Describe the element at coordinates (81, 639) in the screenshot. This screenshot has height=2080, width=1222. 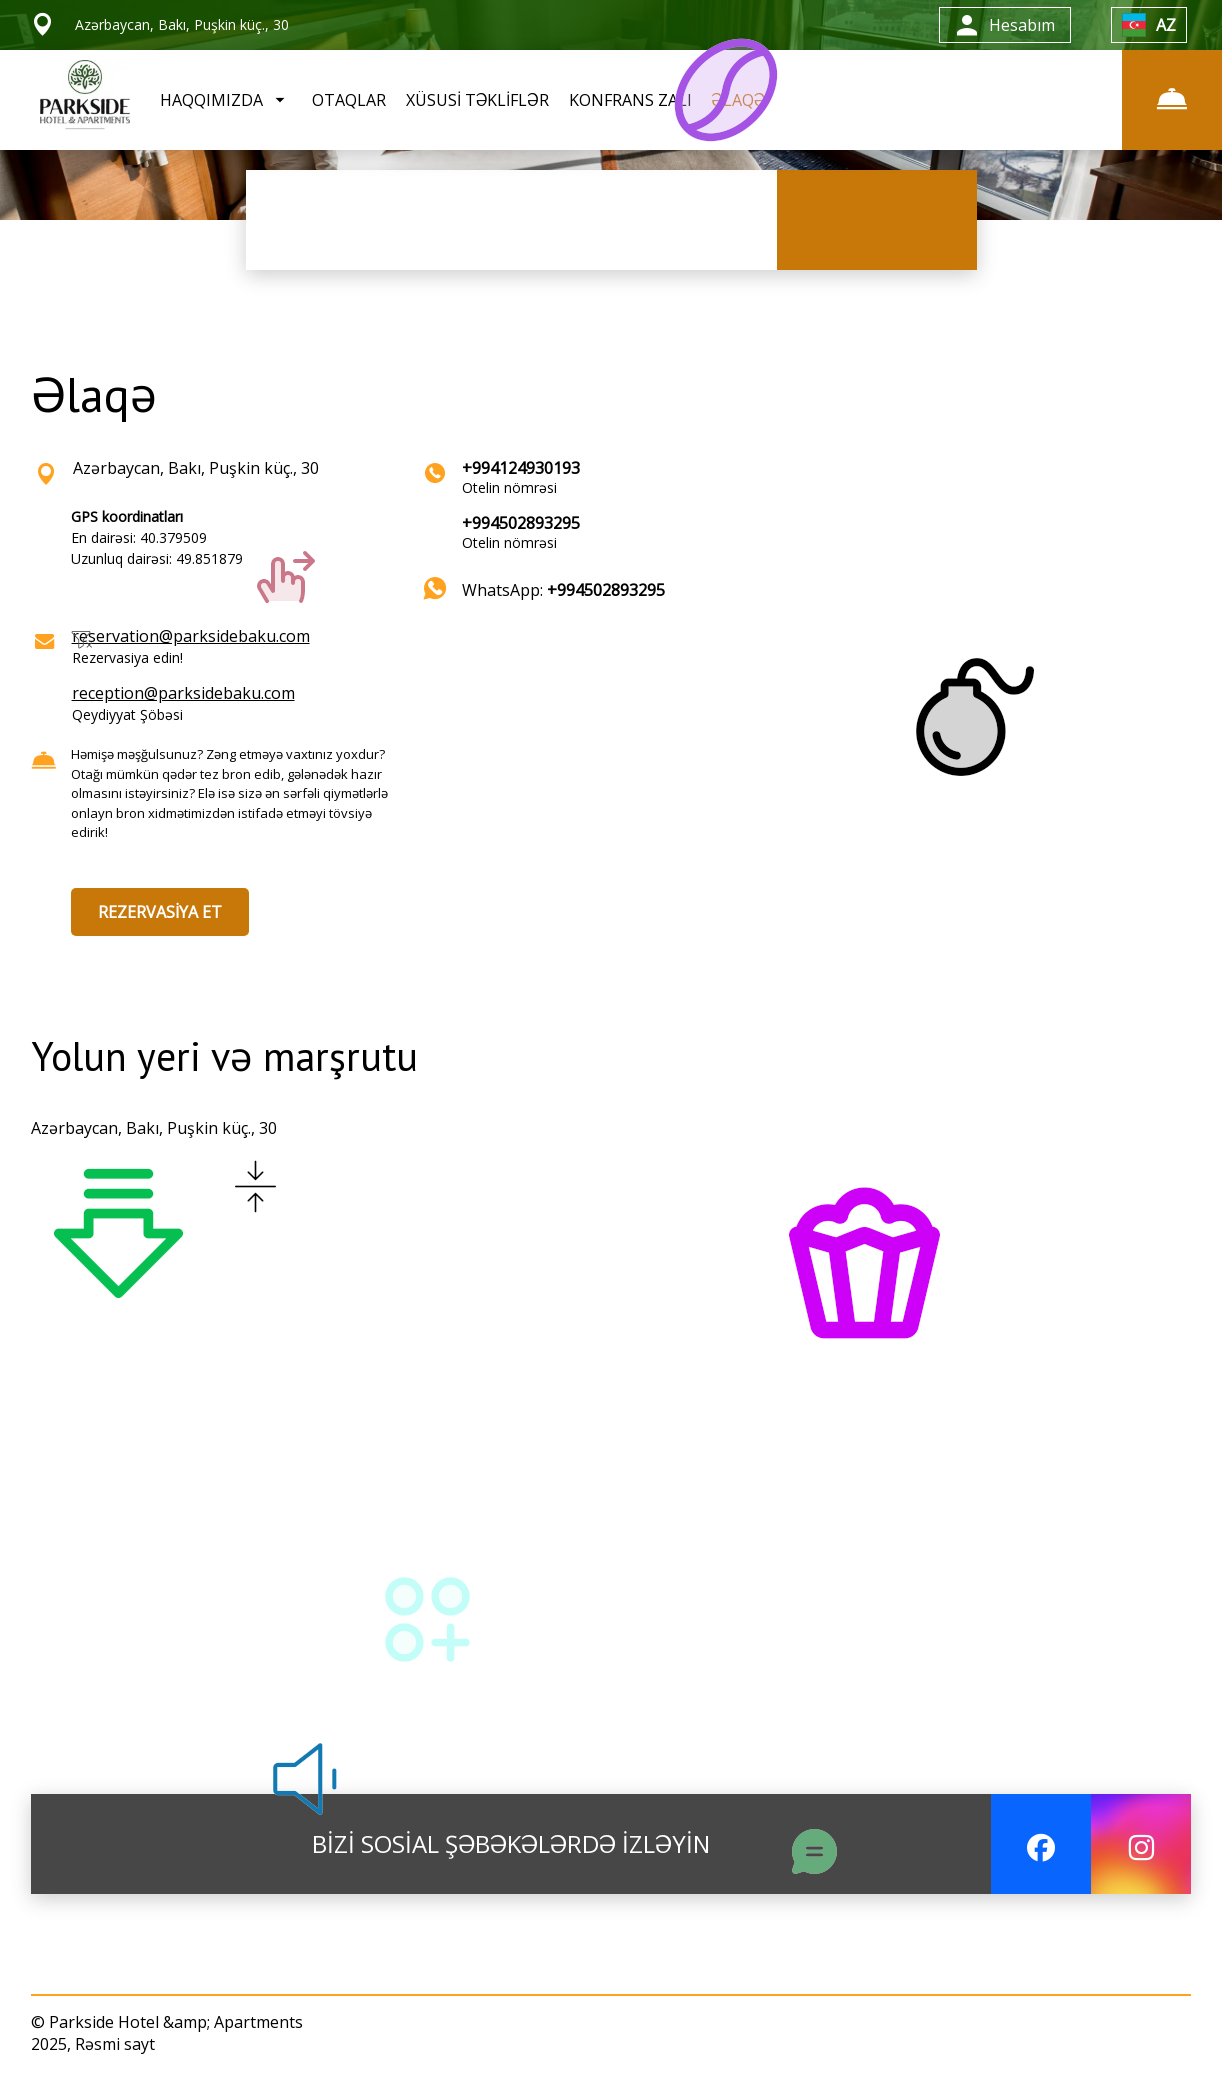
I see `clear all filters` at that location.